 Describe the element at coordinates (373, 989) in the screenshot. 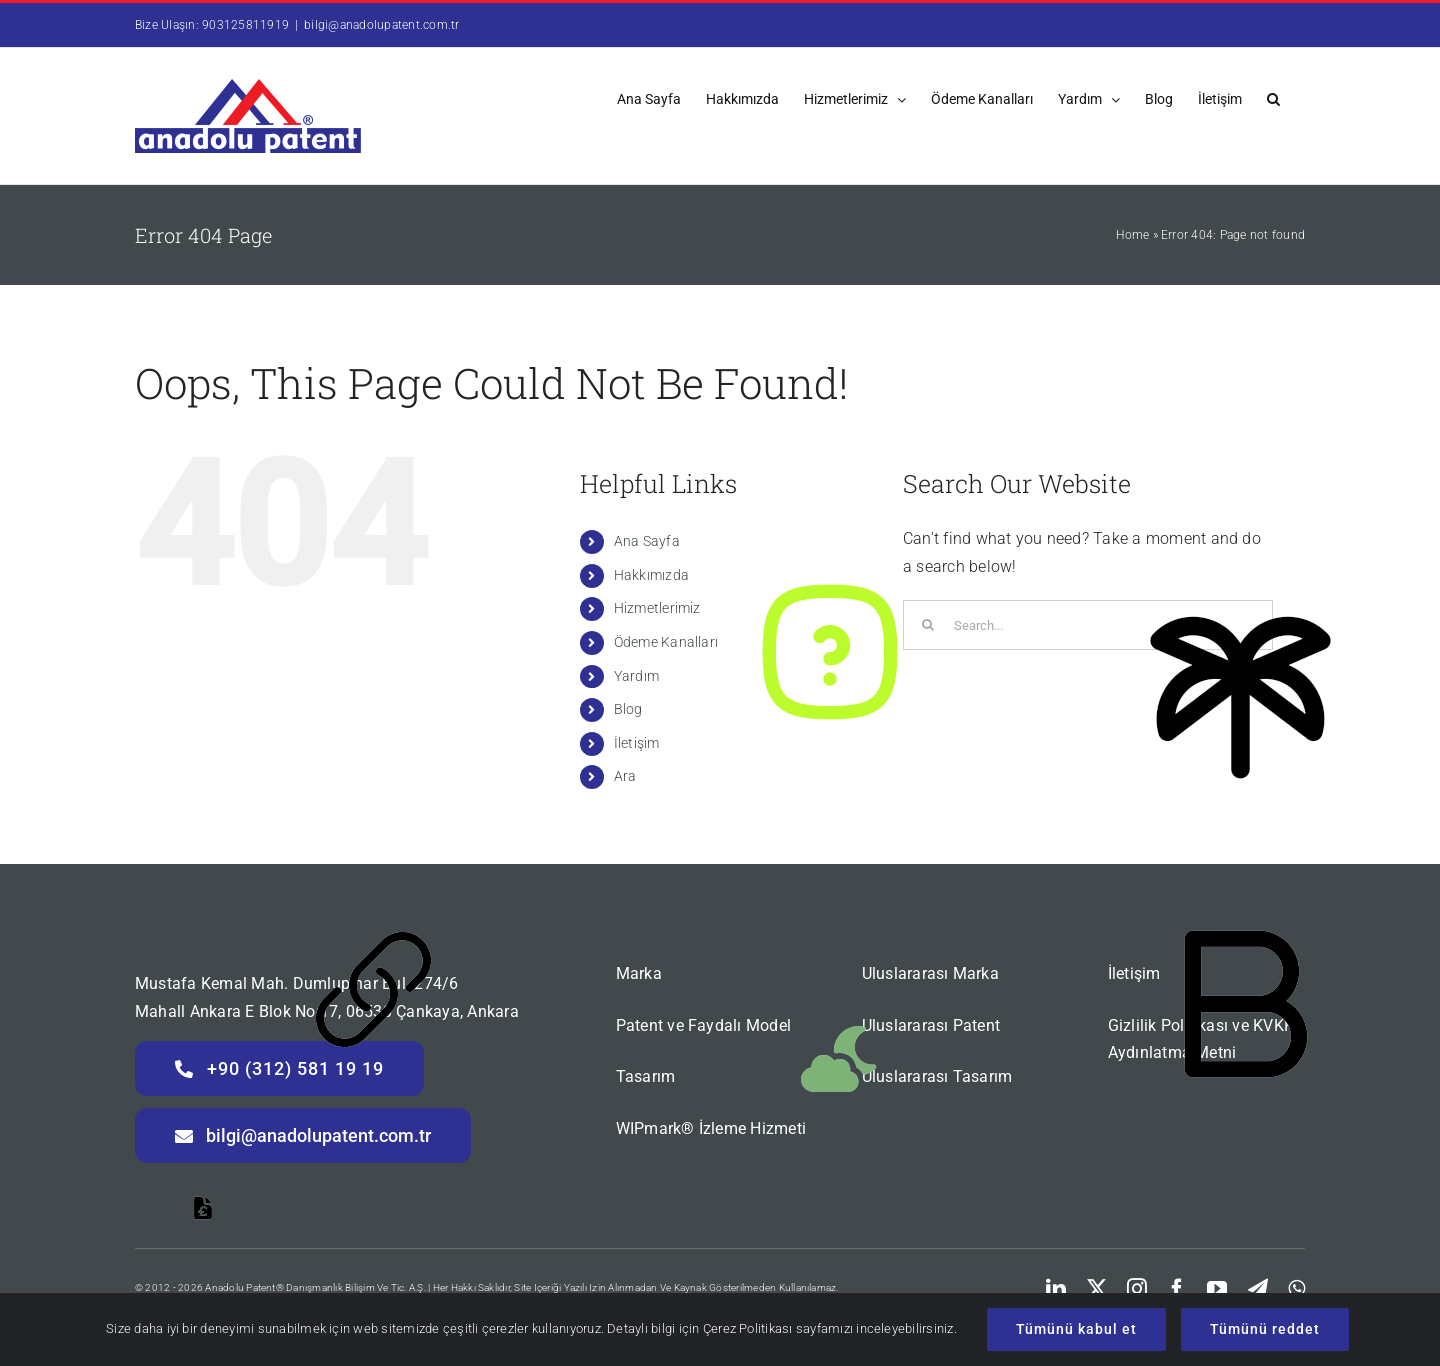

I see `copy or share a link` at that location.